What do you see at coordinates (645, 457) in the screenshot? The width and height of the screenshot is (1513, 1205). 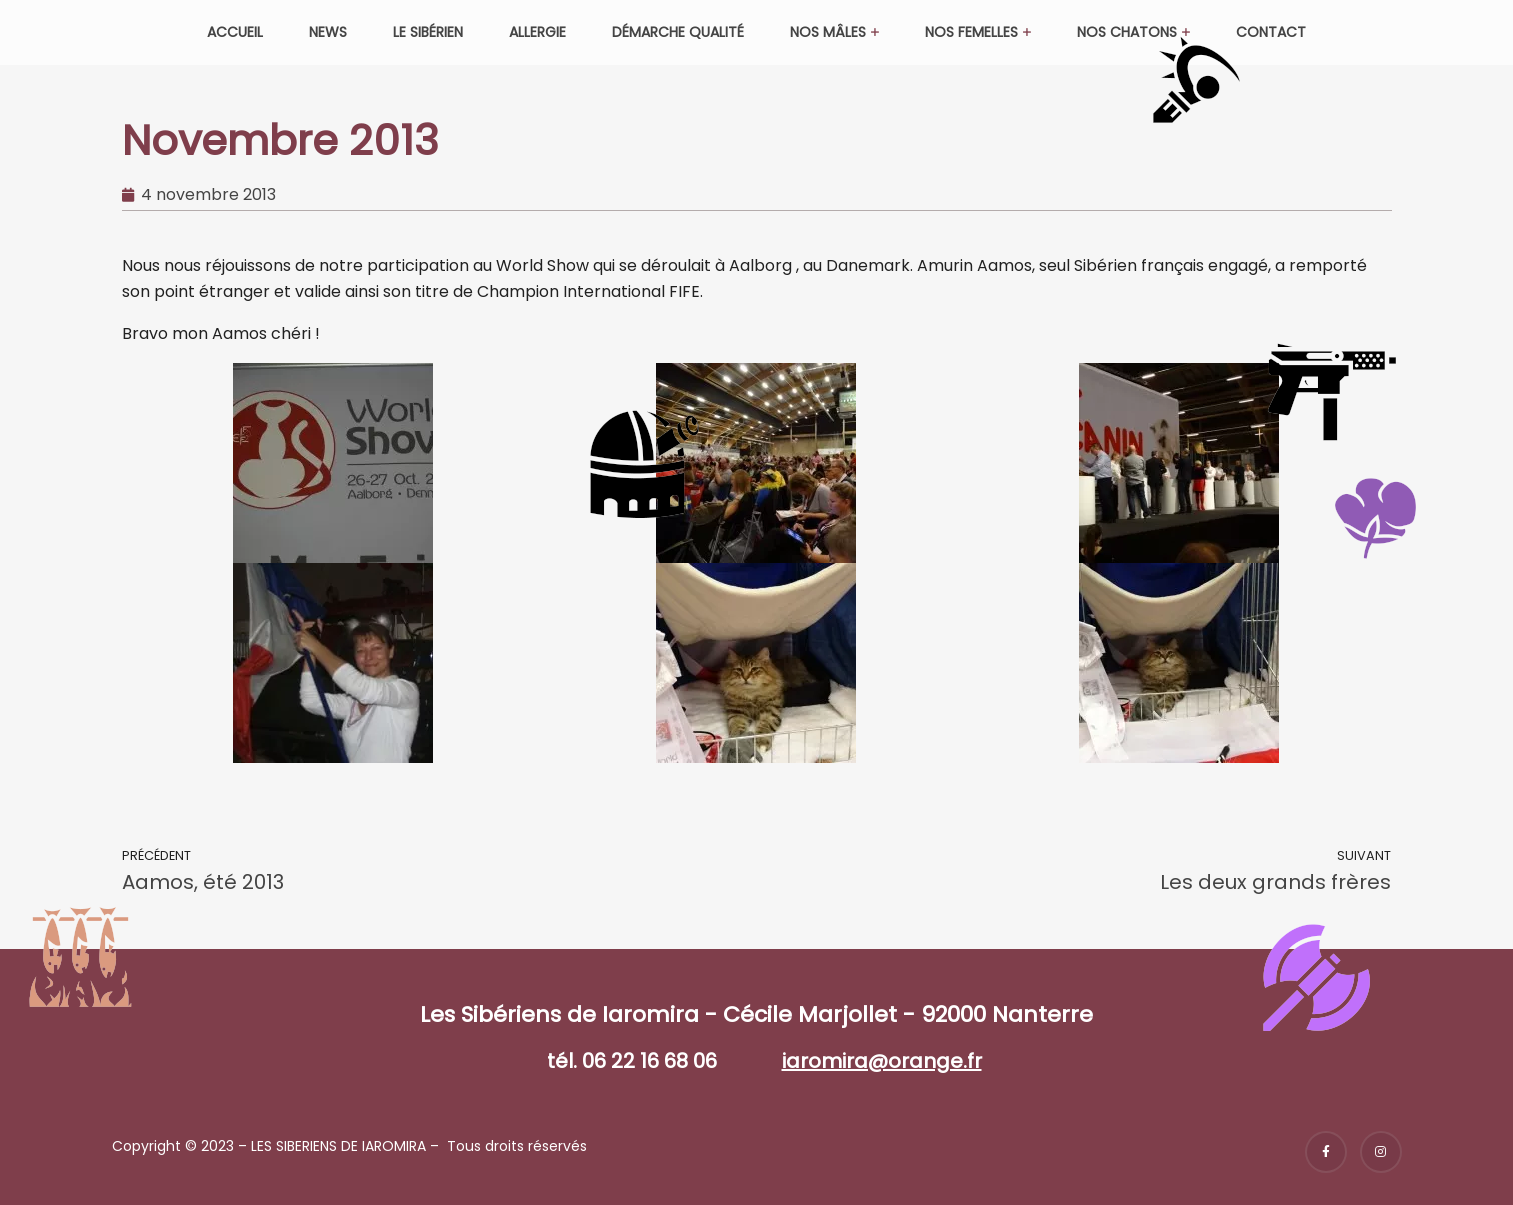 I see `access astronomy or stargazing features` at bounding box center [645, 457].